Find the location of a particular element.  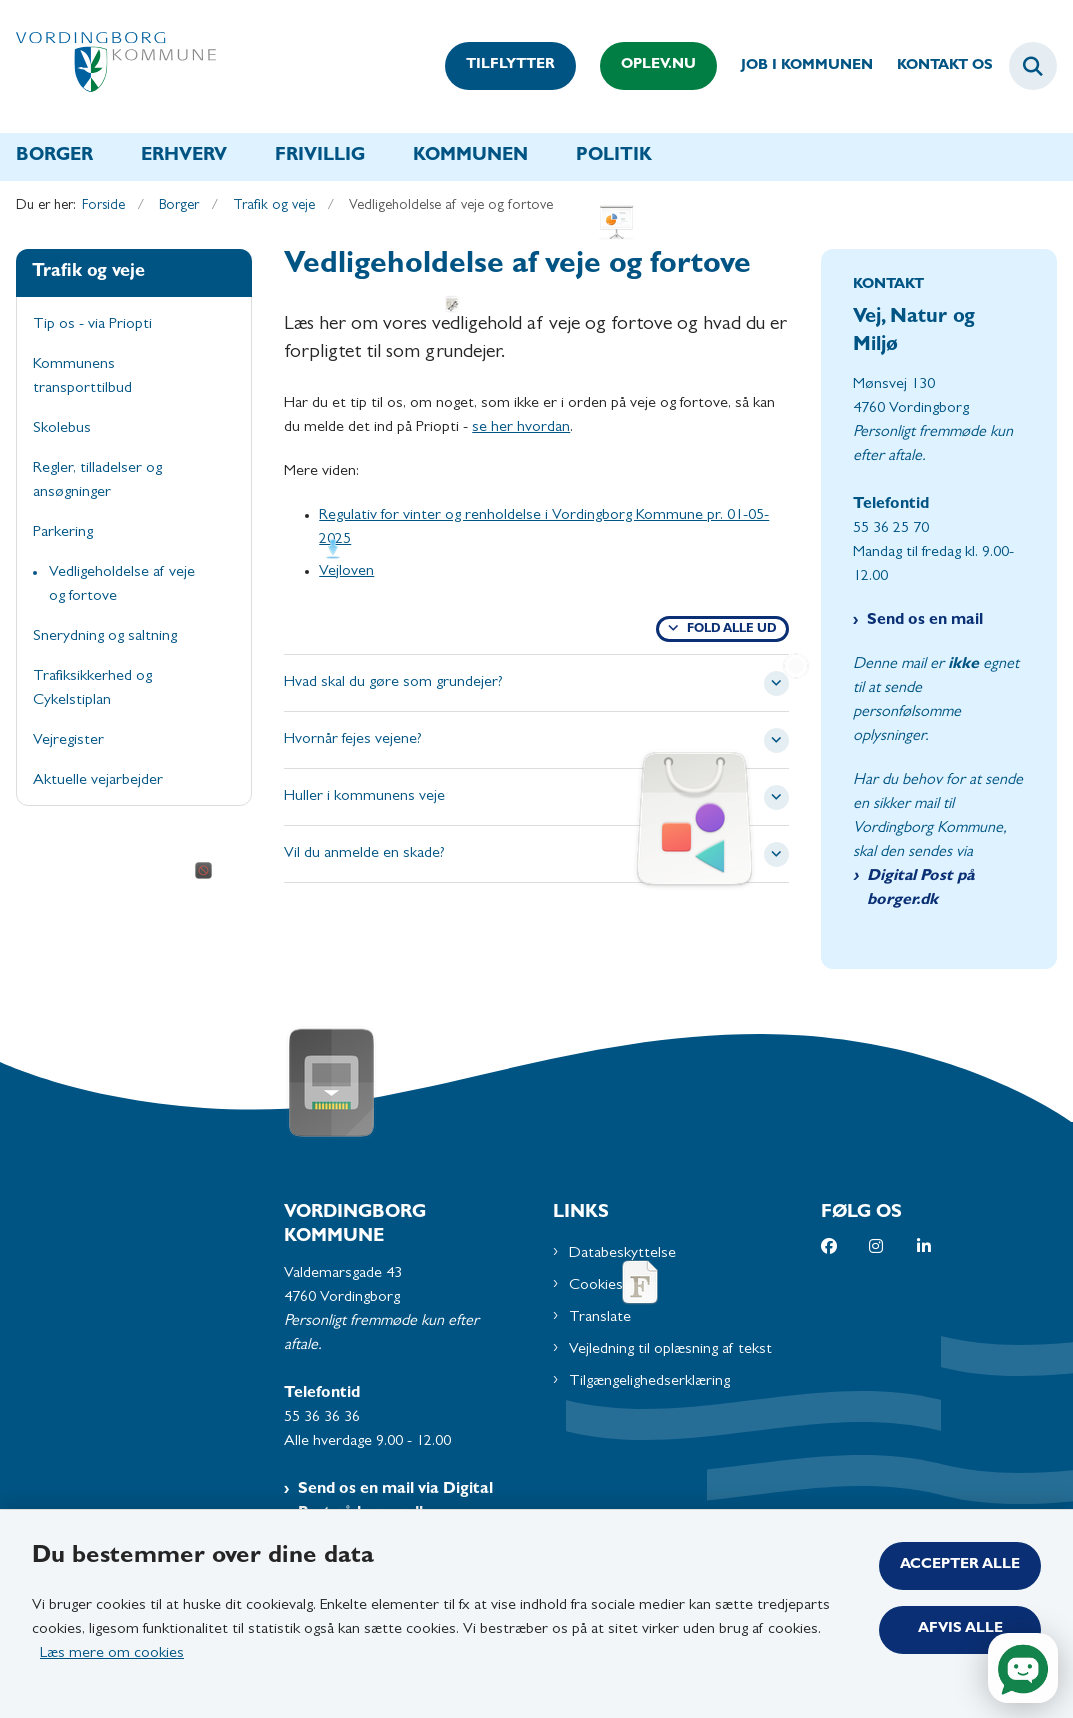

a fortran source code file is located at coordinates (640, 1282).